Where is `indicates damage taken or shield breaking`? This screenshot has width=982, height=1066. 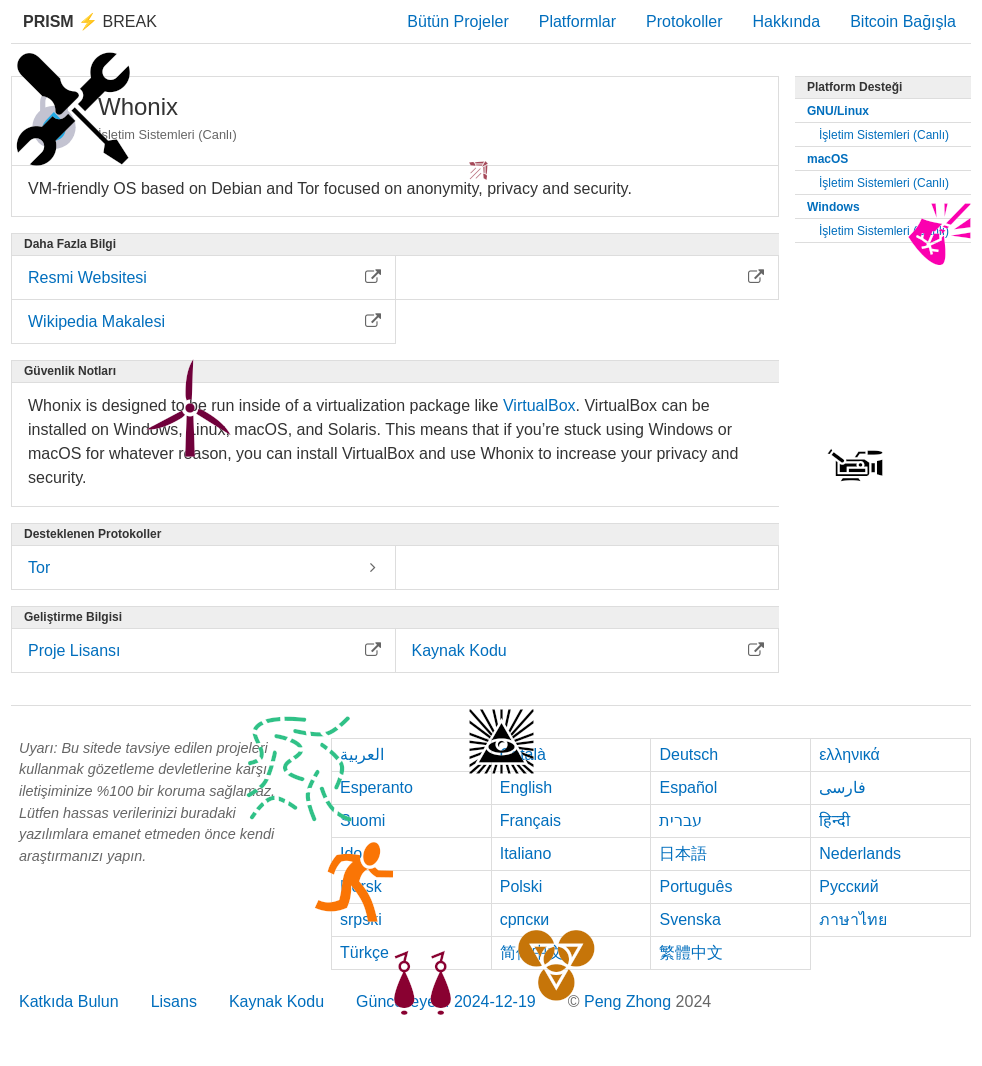
indicates damage taken or shield breaking is located at coordinates (939, 234).